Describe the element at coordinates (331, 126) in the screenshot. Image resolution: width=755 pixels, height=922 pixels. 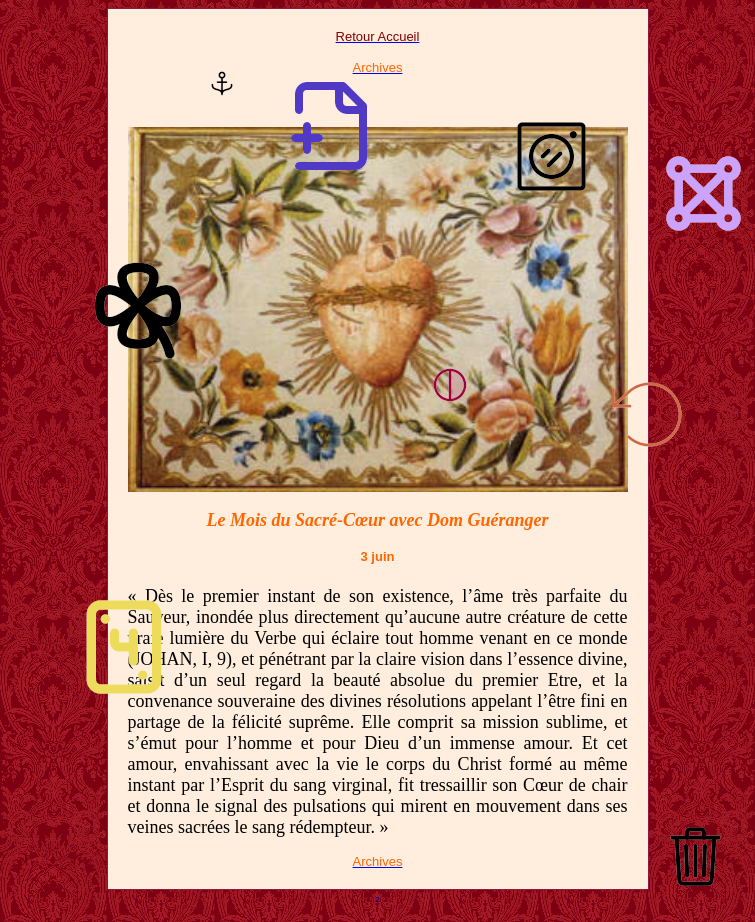
I see `create a new file` at that location.